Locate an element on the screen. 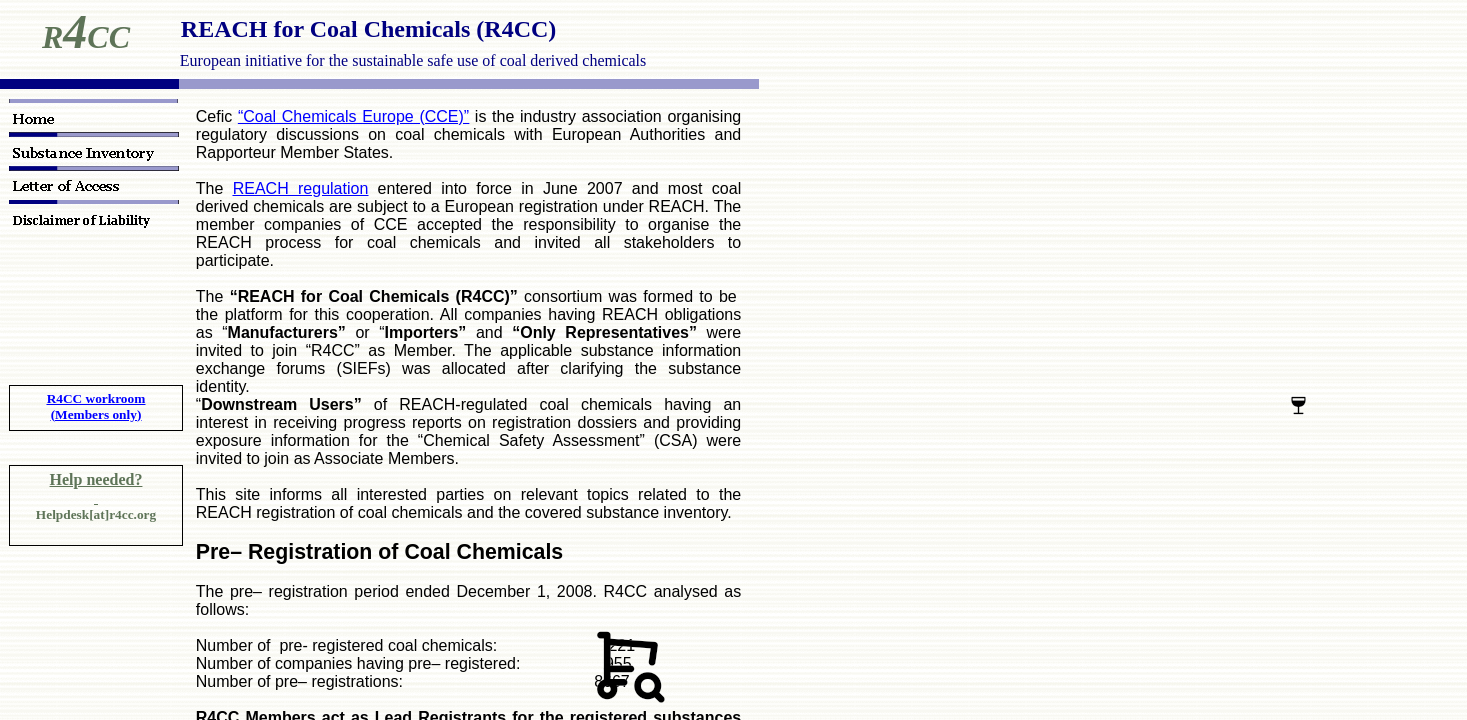 This screenshot has height=720, width=1467. search within your shopping cart is located at coordinates (627, 665).